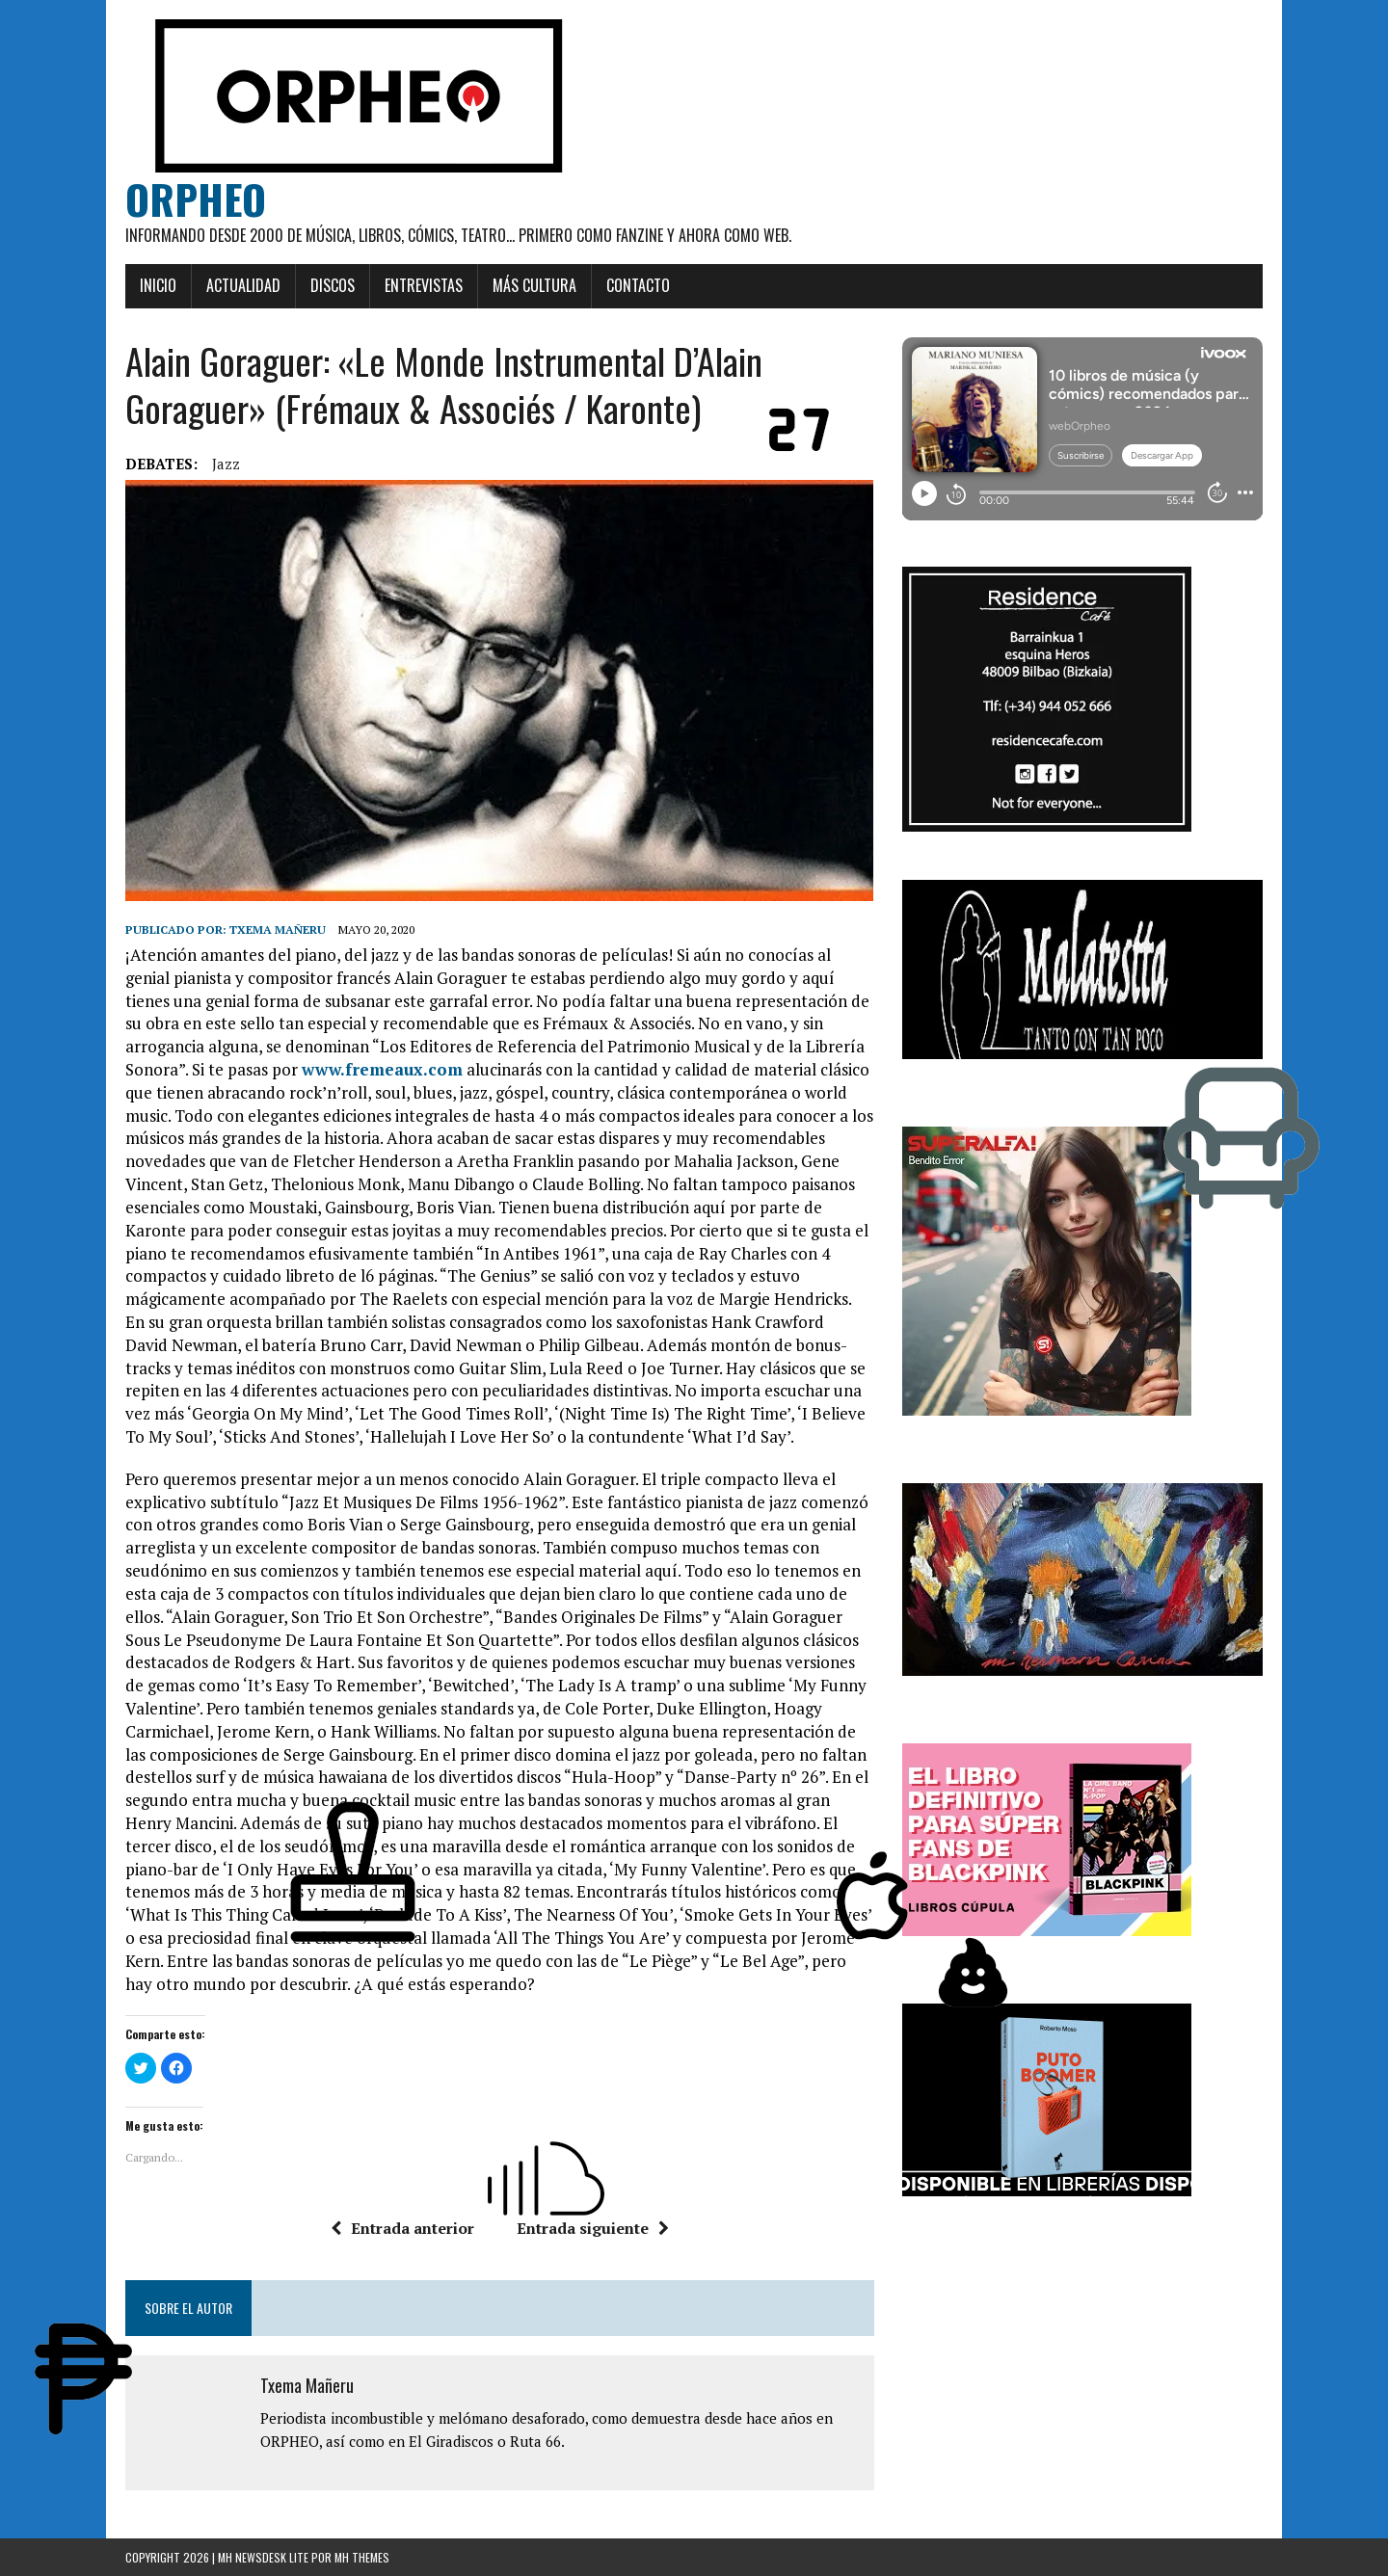 The height and width of the screenshot is (2576, 1388). I want to click on add a poop emoji reaction, so click(973, 1972).